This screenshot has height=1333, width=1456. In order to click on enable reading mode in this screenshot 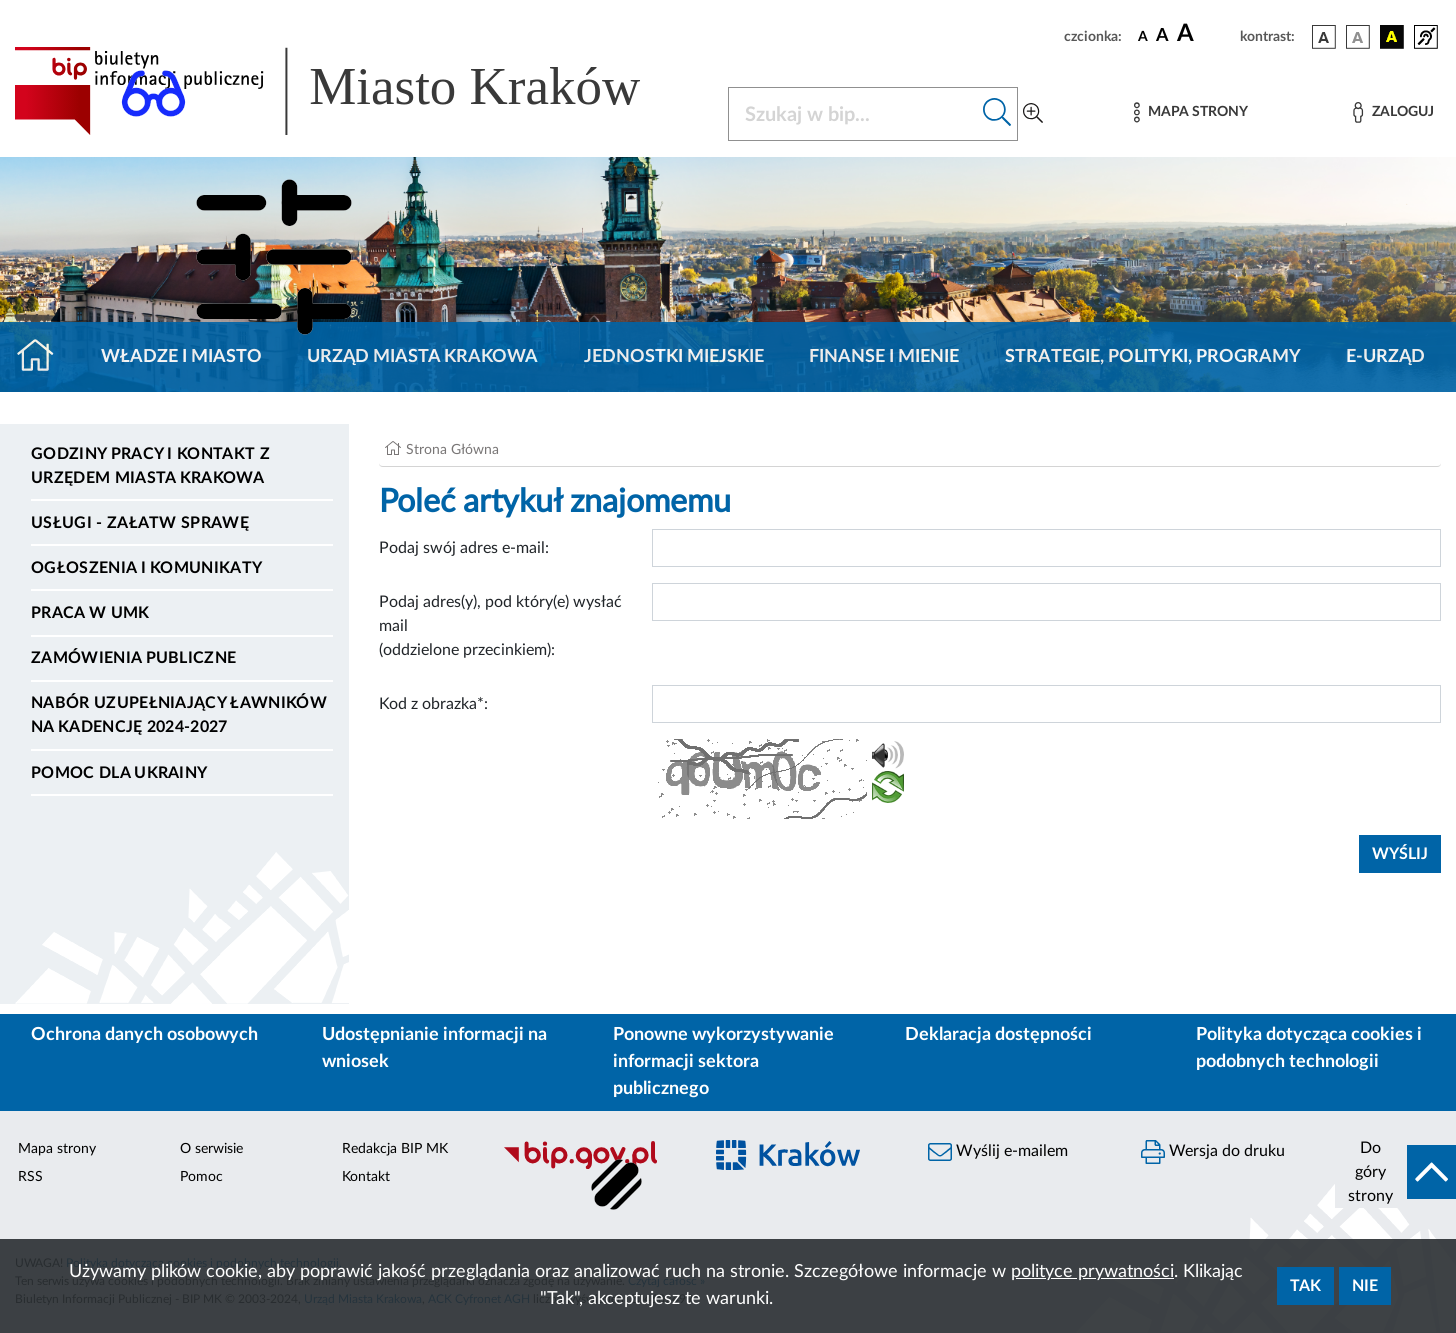, I will do `click(153, 93)`.